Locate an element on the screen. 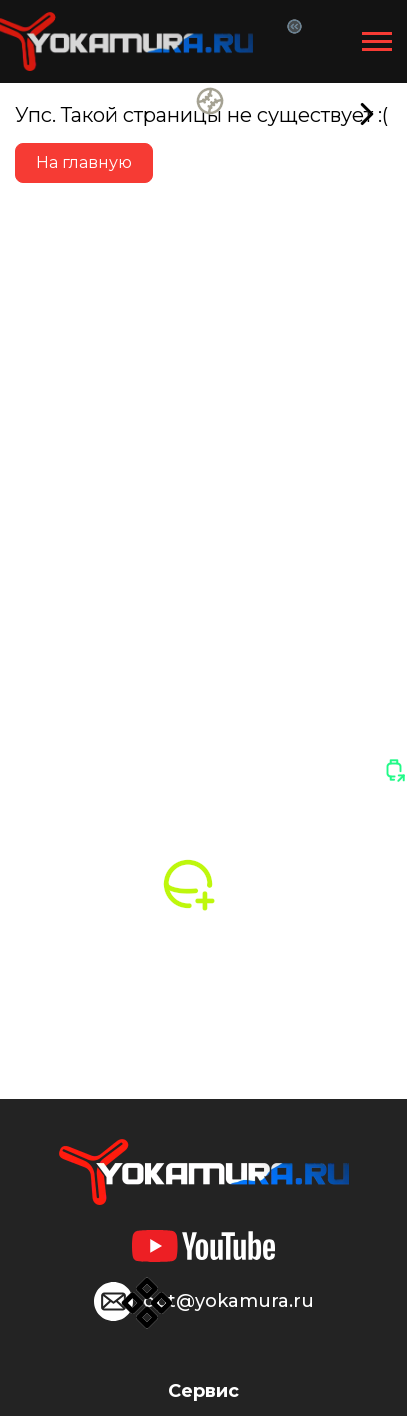 The image size is (407, 1416). share content from your smartwatch is located at coordinates (394, 770).